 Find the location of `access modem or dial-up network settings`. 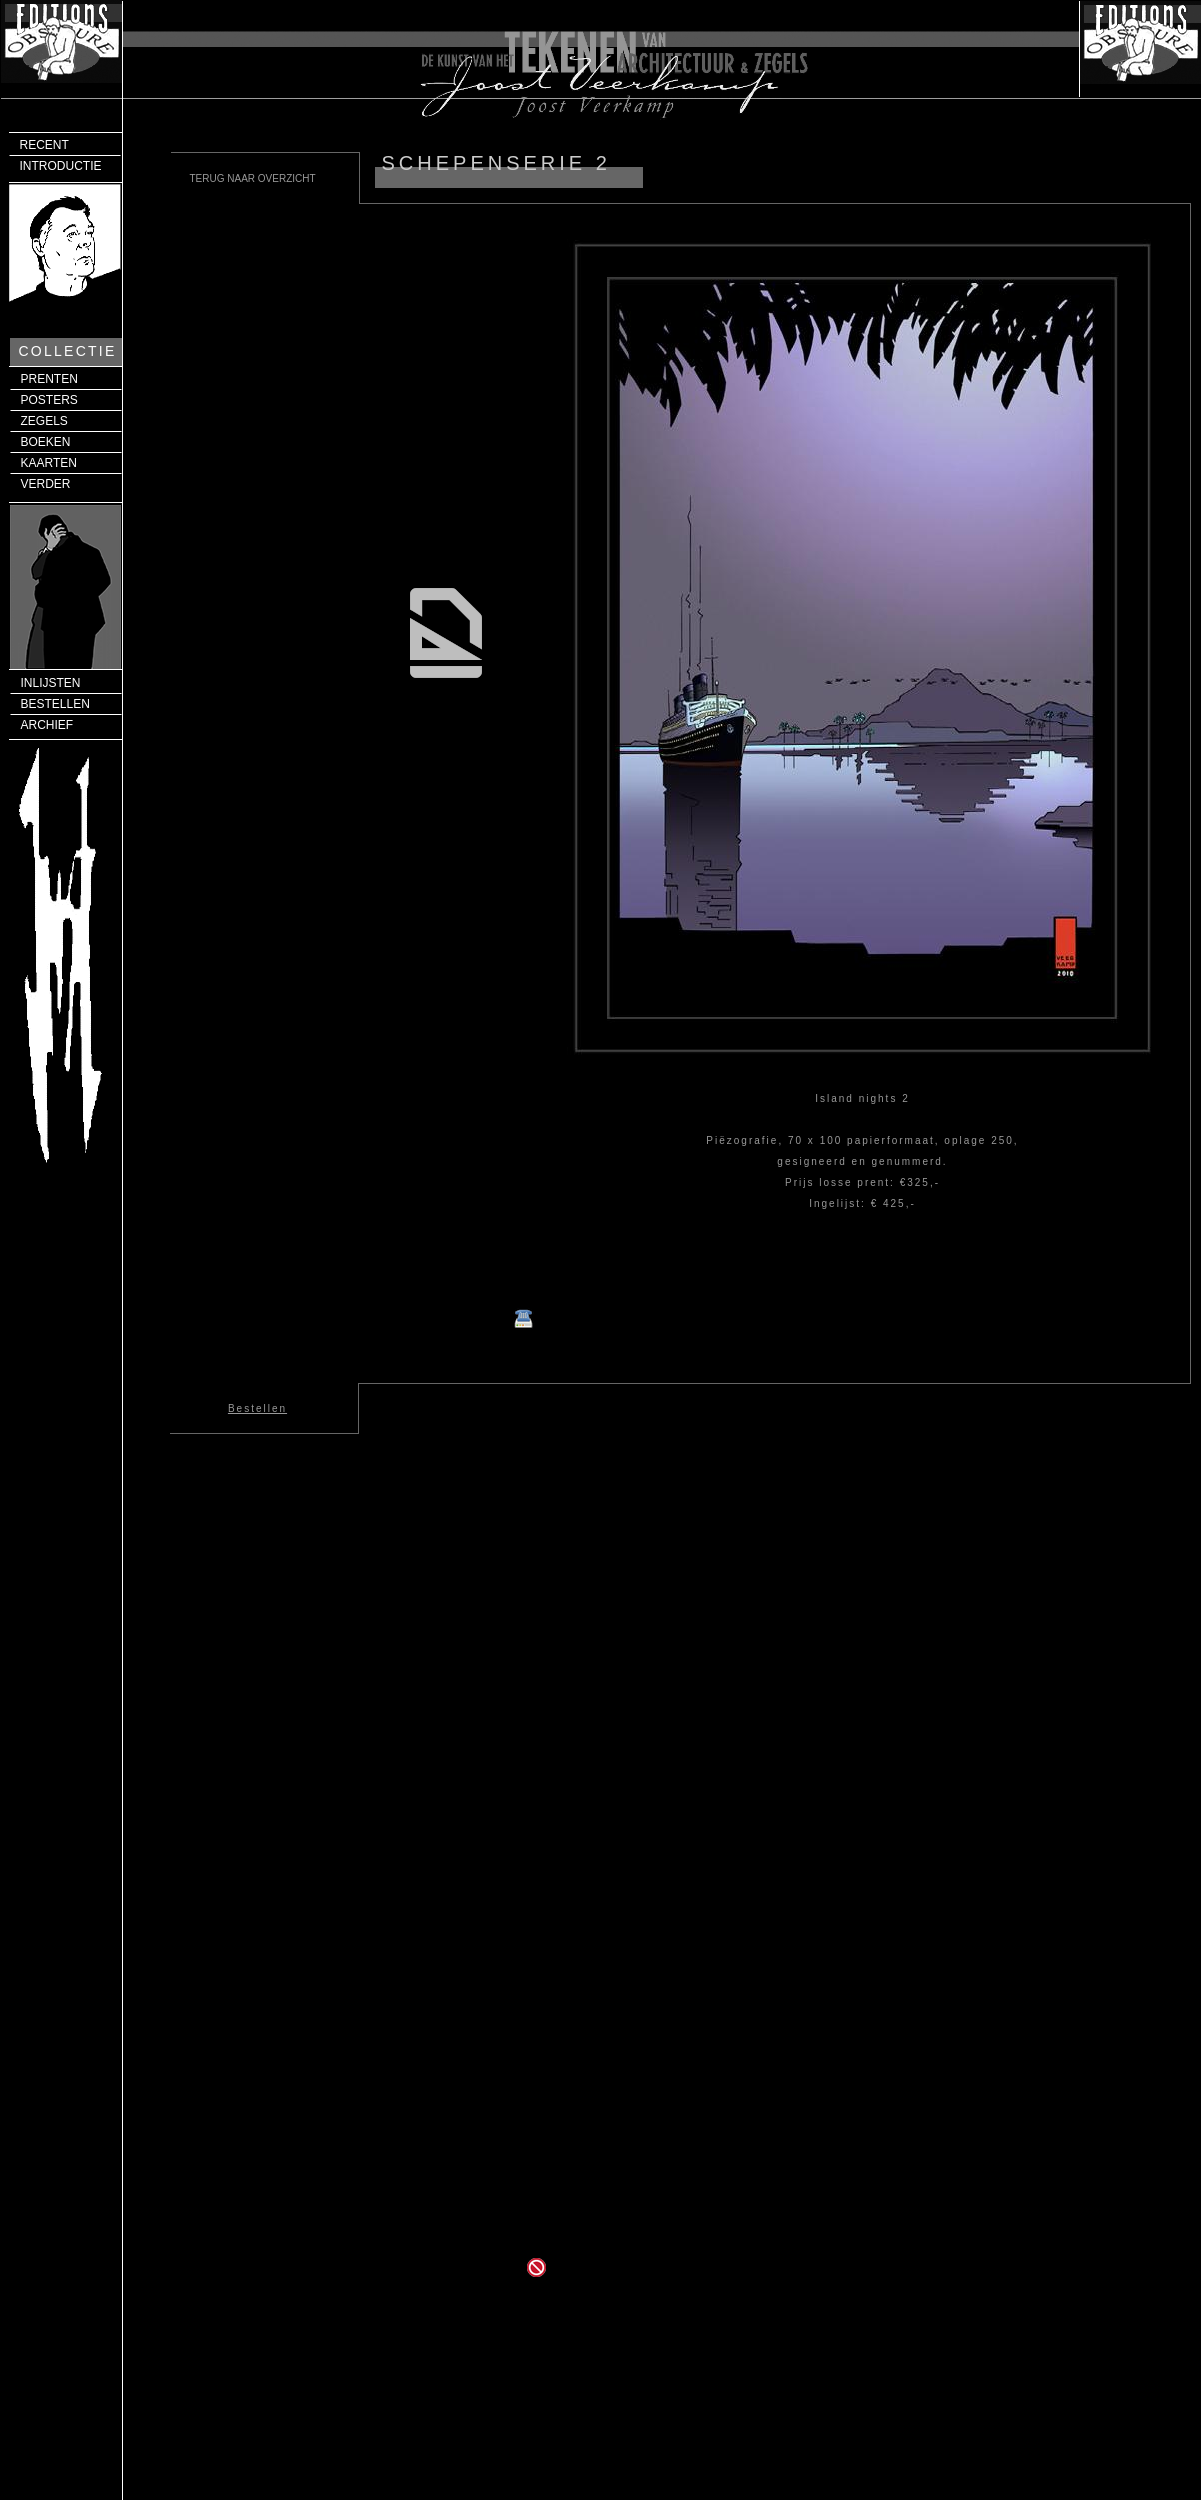

access modem or dial-up network settings is located at coordinates (523, 1319).